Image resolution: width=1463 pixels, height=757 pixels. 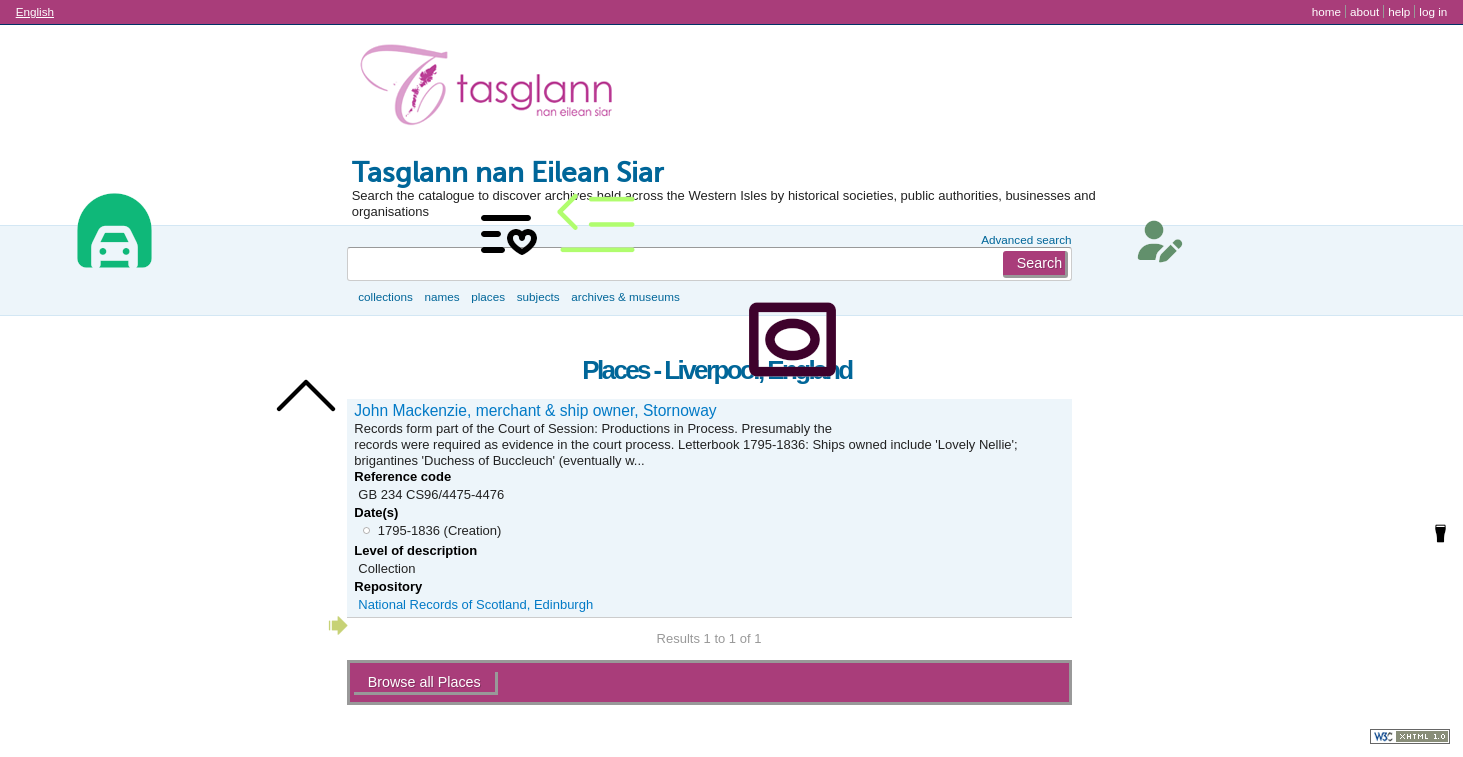 What do you see at coordinates (506, 234) in the screenshot?
I see `view your favorites list` at bounding box center [506, 234].